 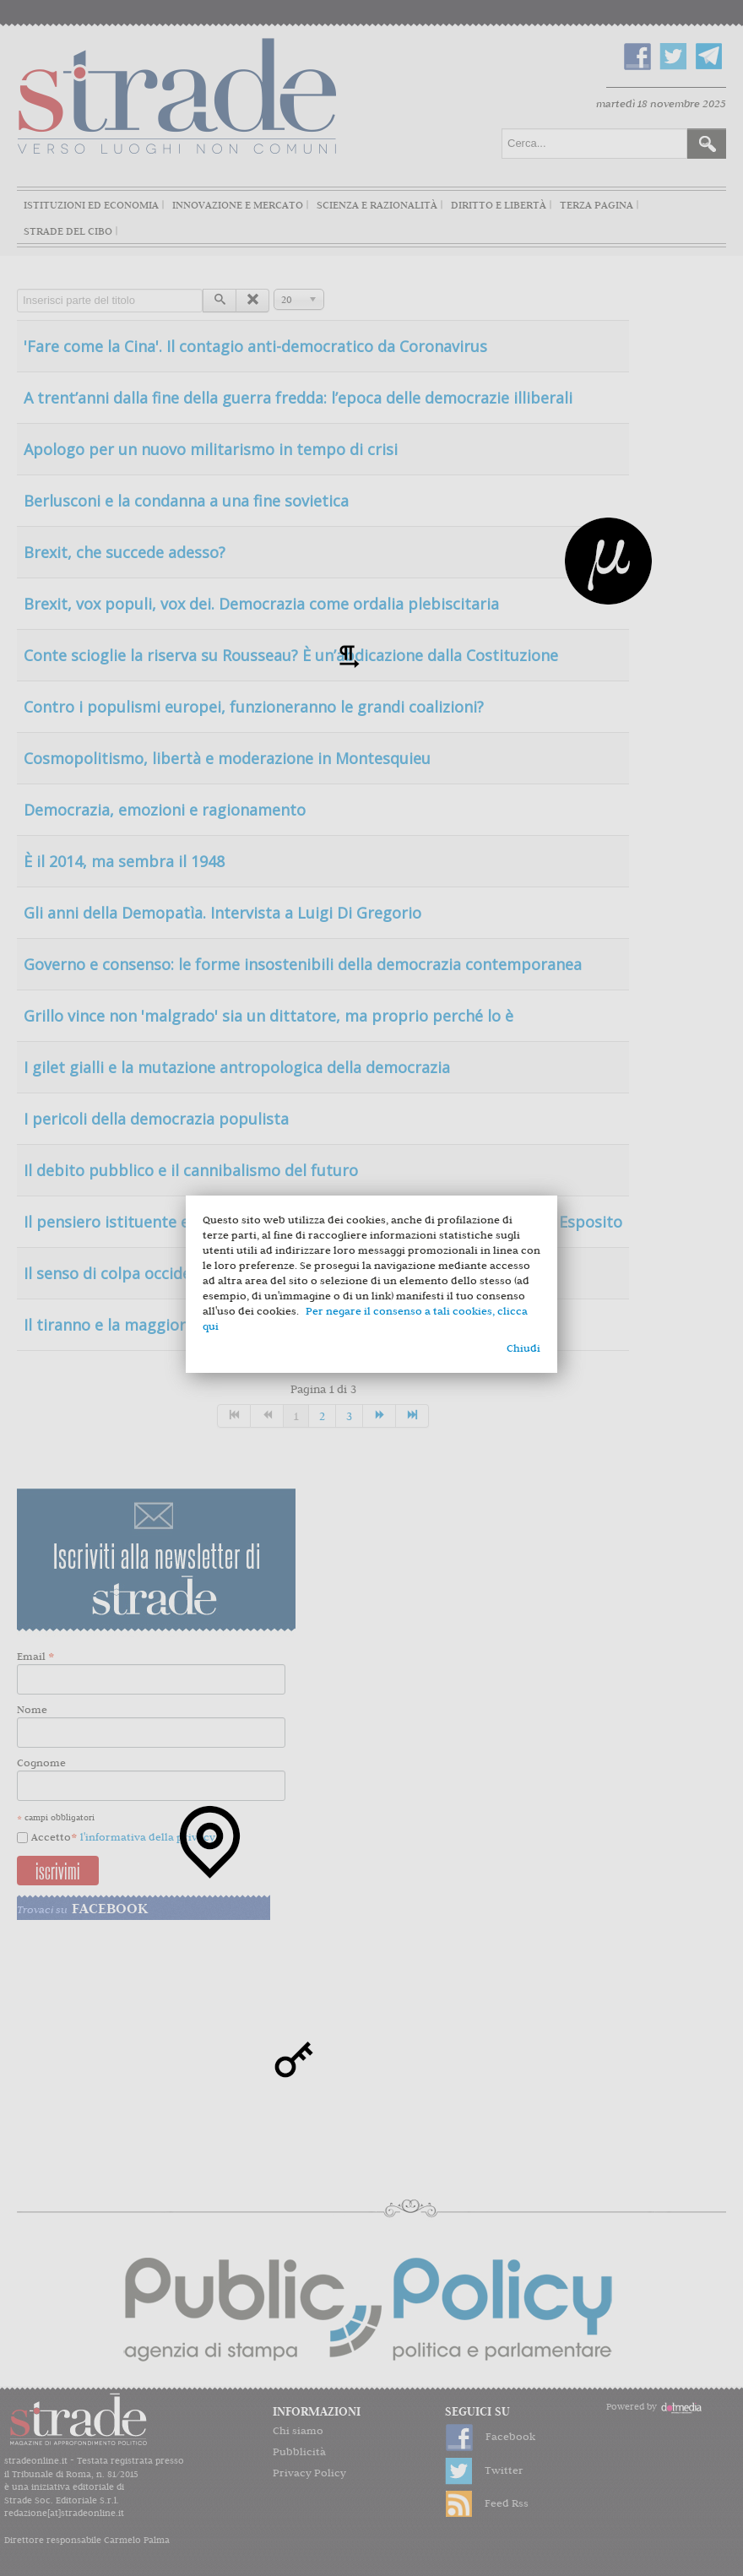 What do you see at coordinates (608, 561) in the screenshot?
I see `open microeditor application` at bounding box center [608, 561].